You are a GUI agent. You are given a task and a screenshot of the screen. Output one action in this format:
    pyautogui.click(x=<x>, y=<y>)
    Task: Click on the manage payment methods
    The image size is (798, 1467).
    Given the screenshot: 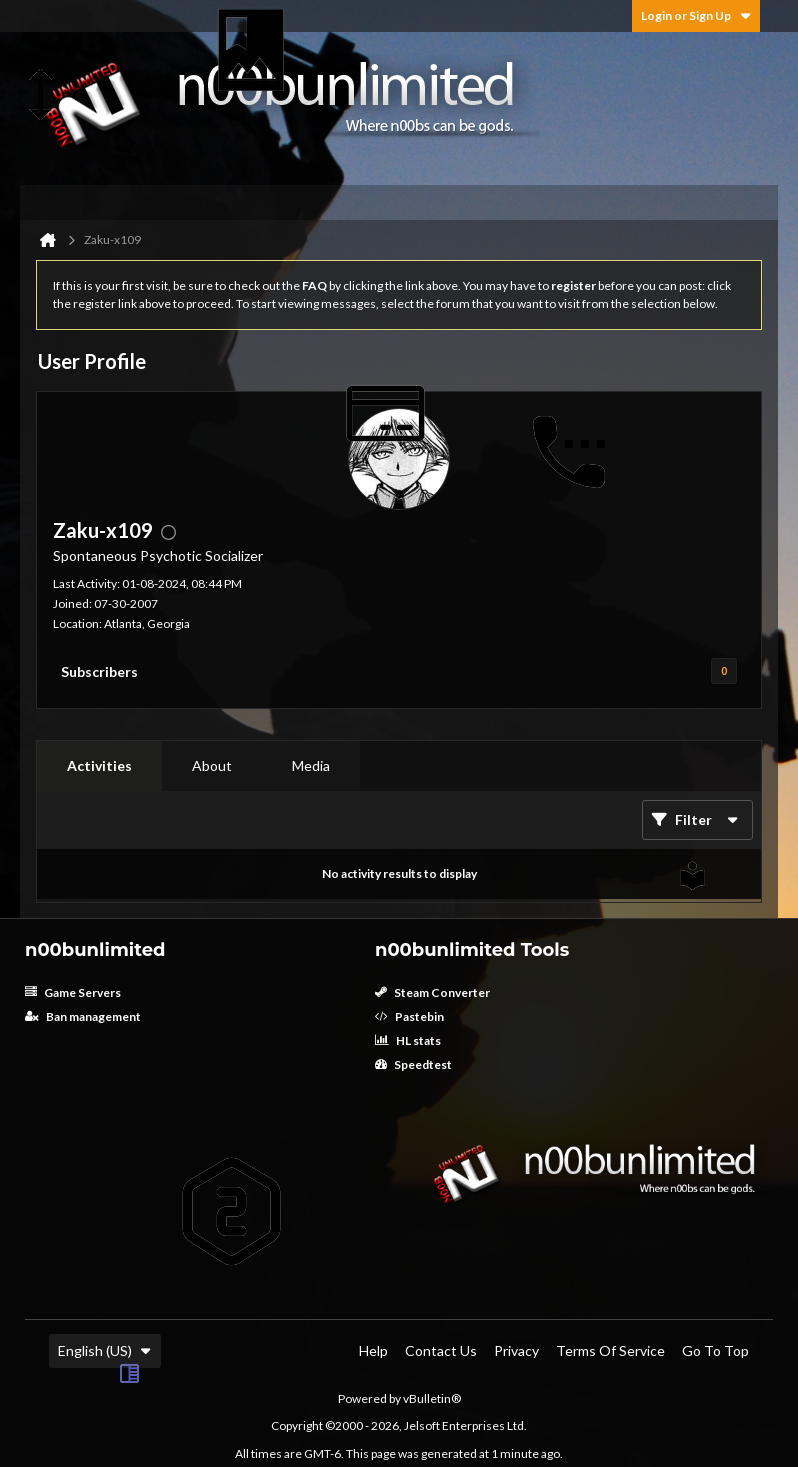 What is the action you would take?
    pyautogui.click(x=385, y=413)
    